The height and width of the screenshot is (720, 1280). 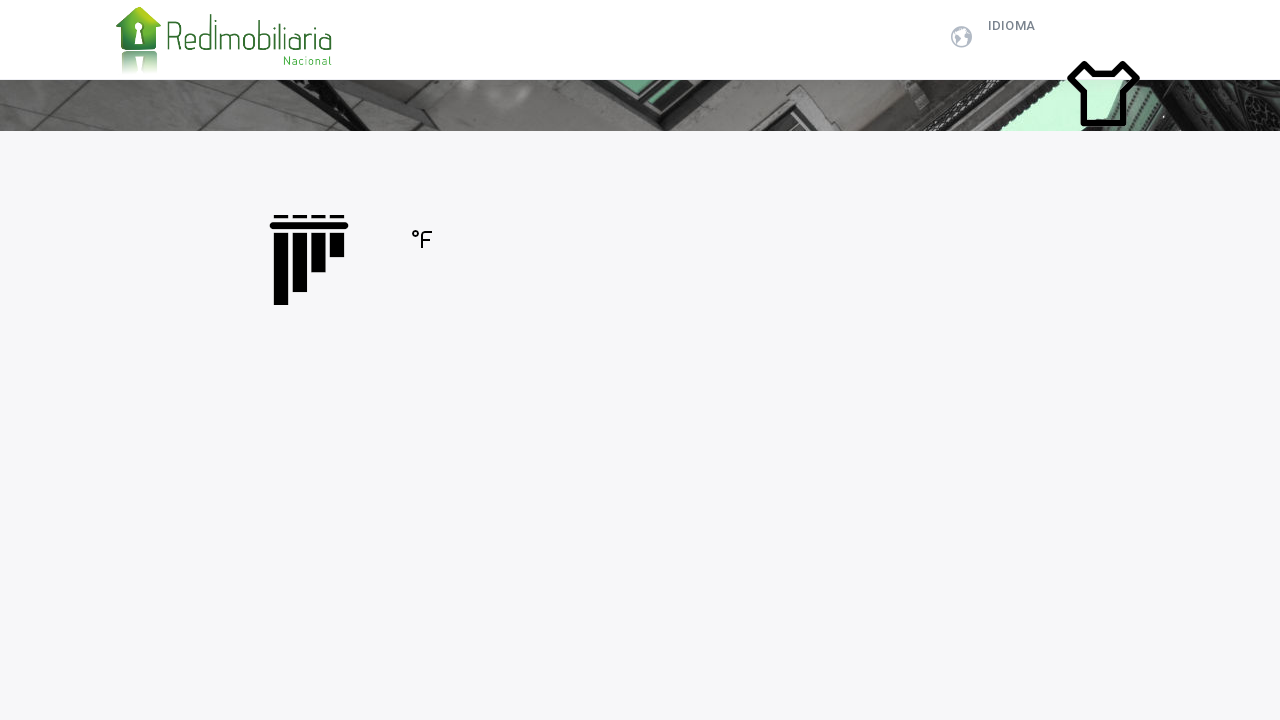 I want to click on pytest testing framework logo, so click(x=309, y=260).